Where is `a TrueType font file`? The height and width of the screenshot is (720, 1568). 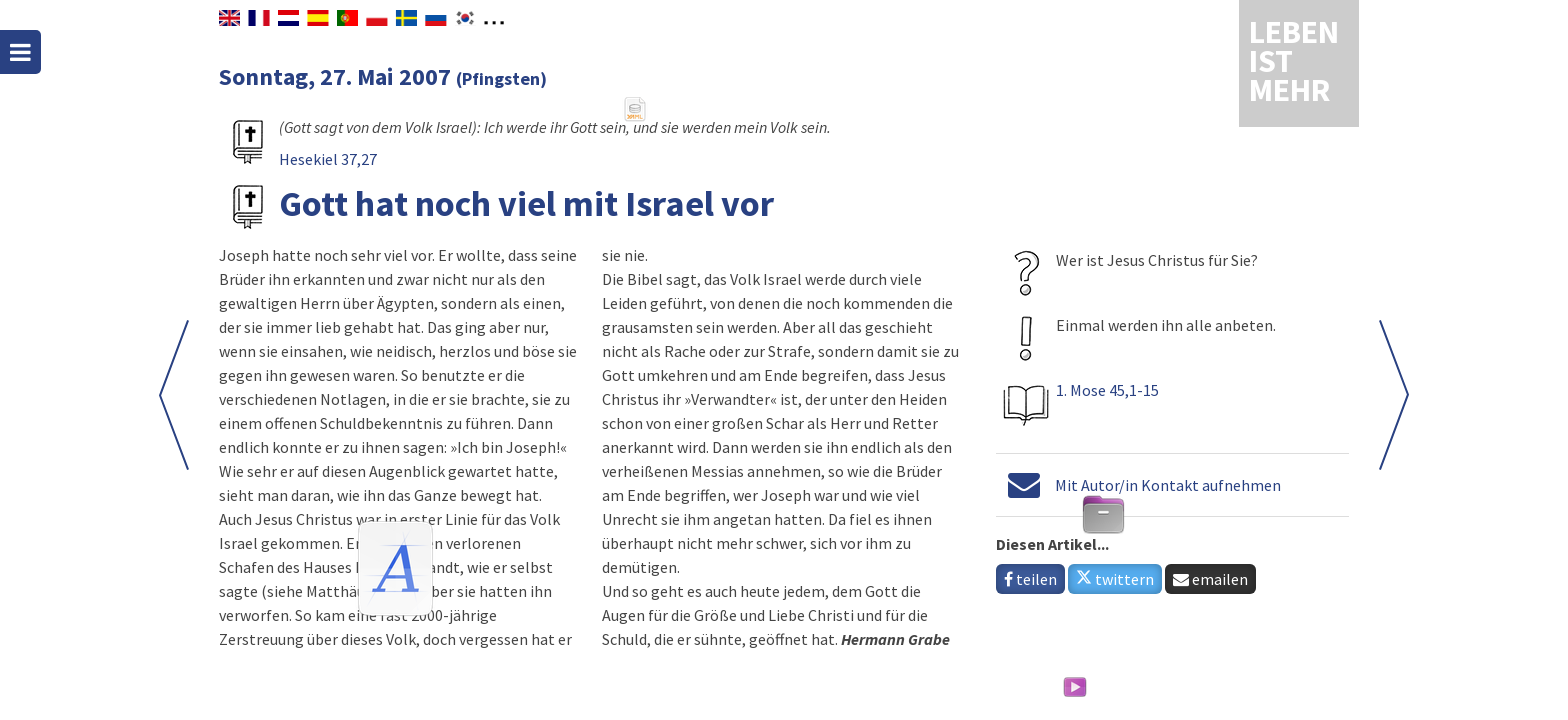 a TrueType font file is located at coordinates (395, 568).